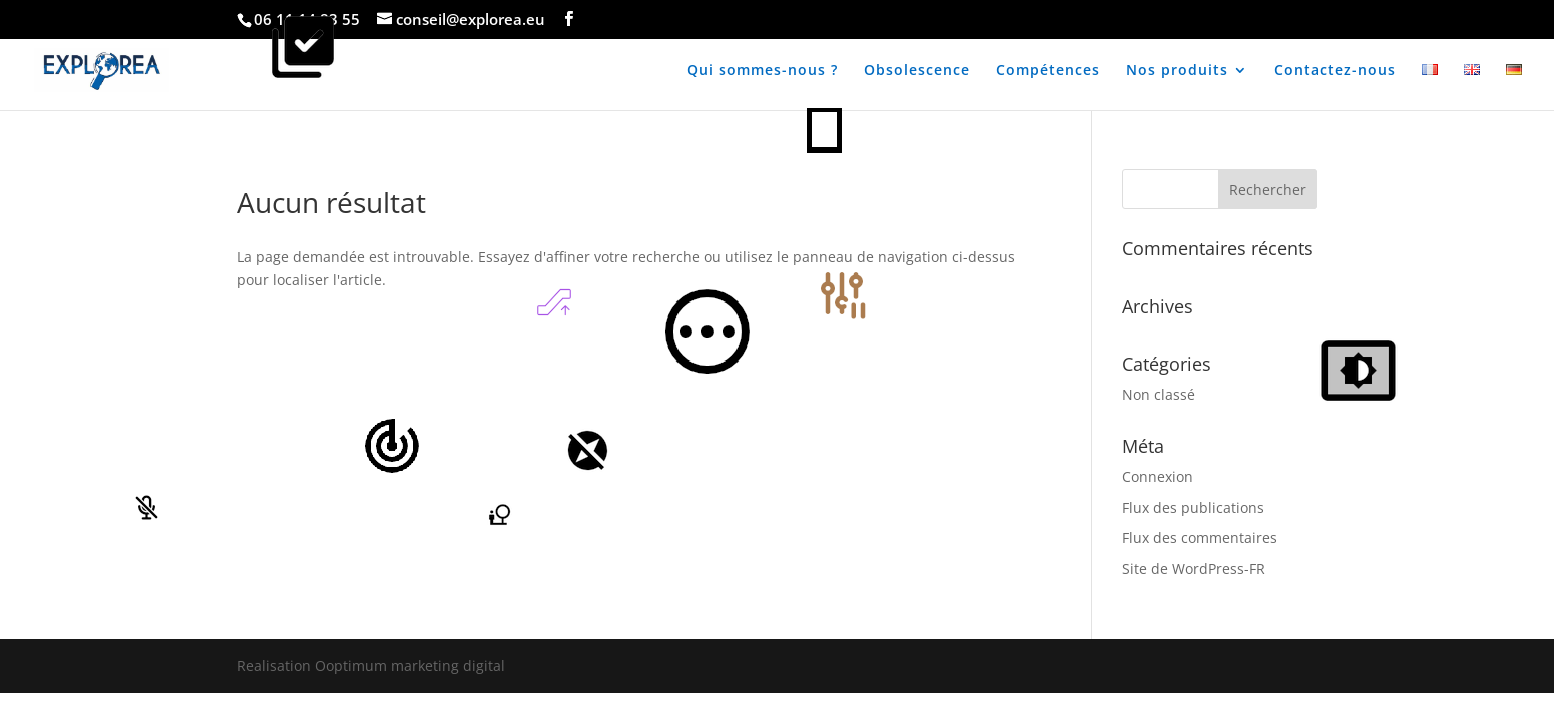 This screenshot has width=1554, height=720. I want to click on item successfully added to library, so click(303, 47).